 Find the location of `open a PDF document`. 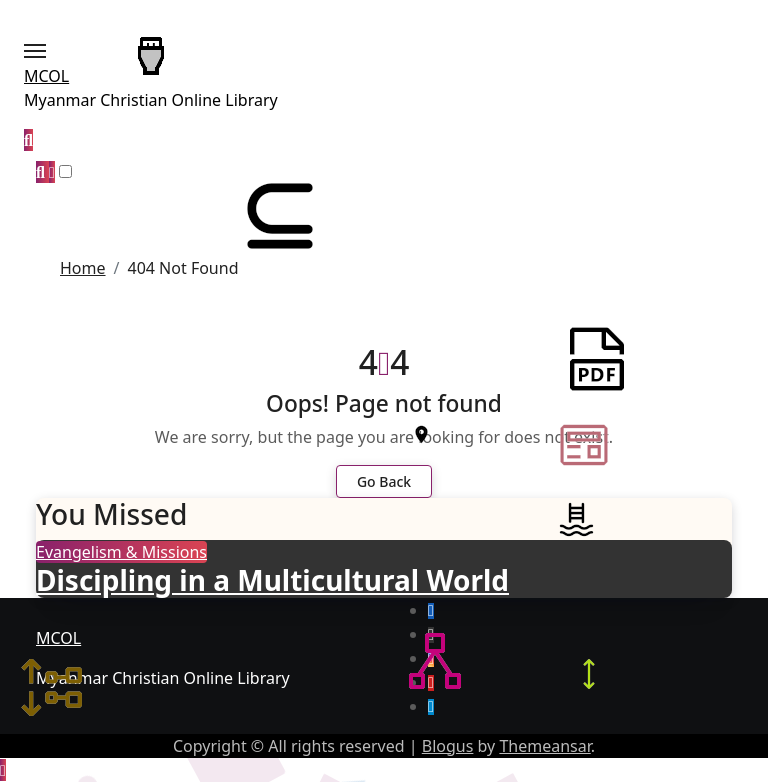

open a PDF document is located at coordinates (597, 359).